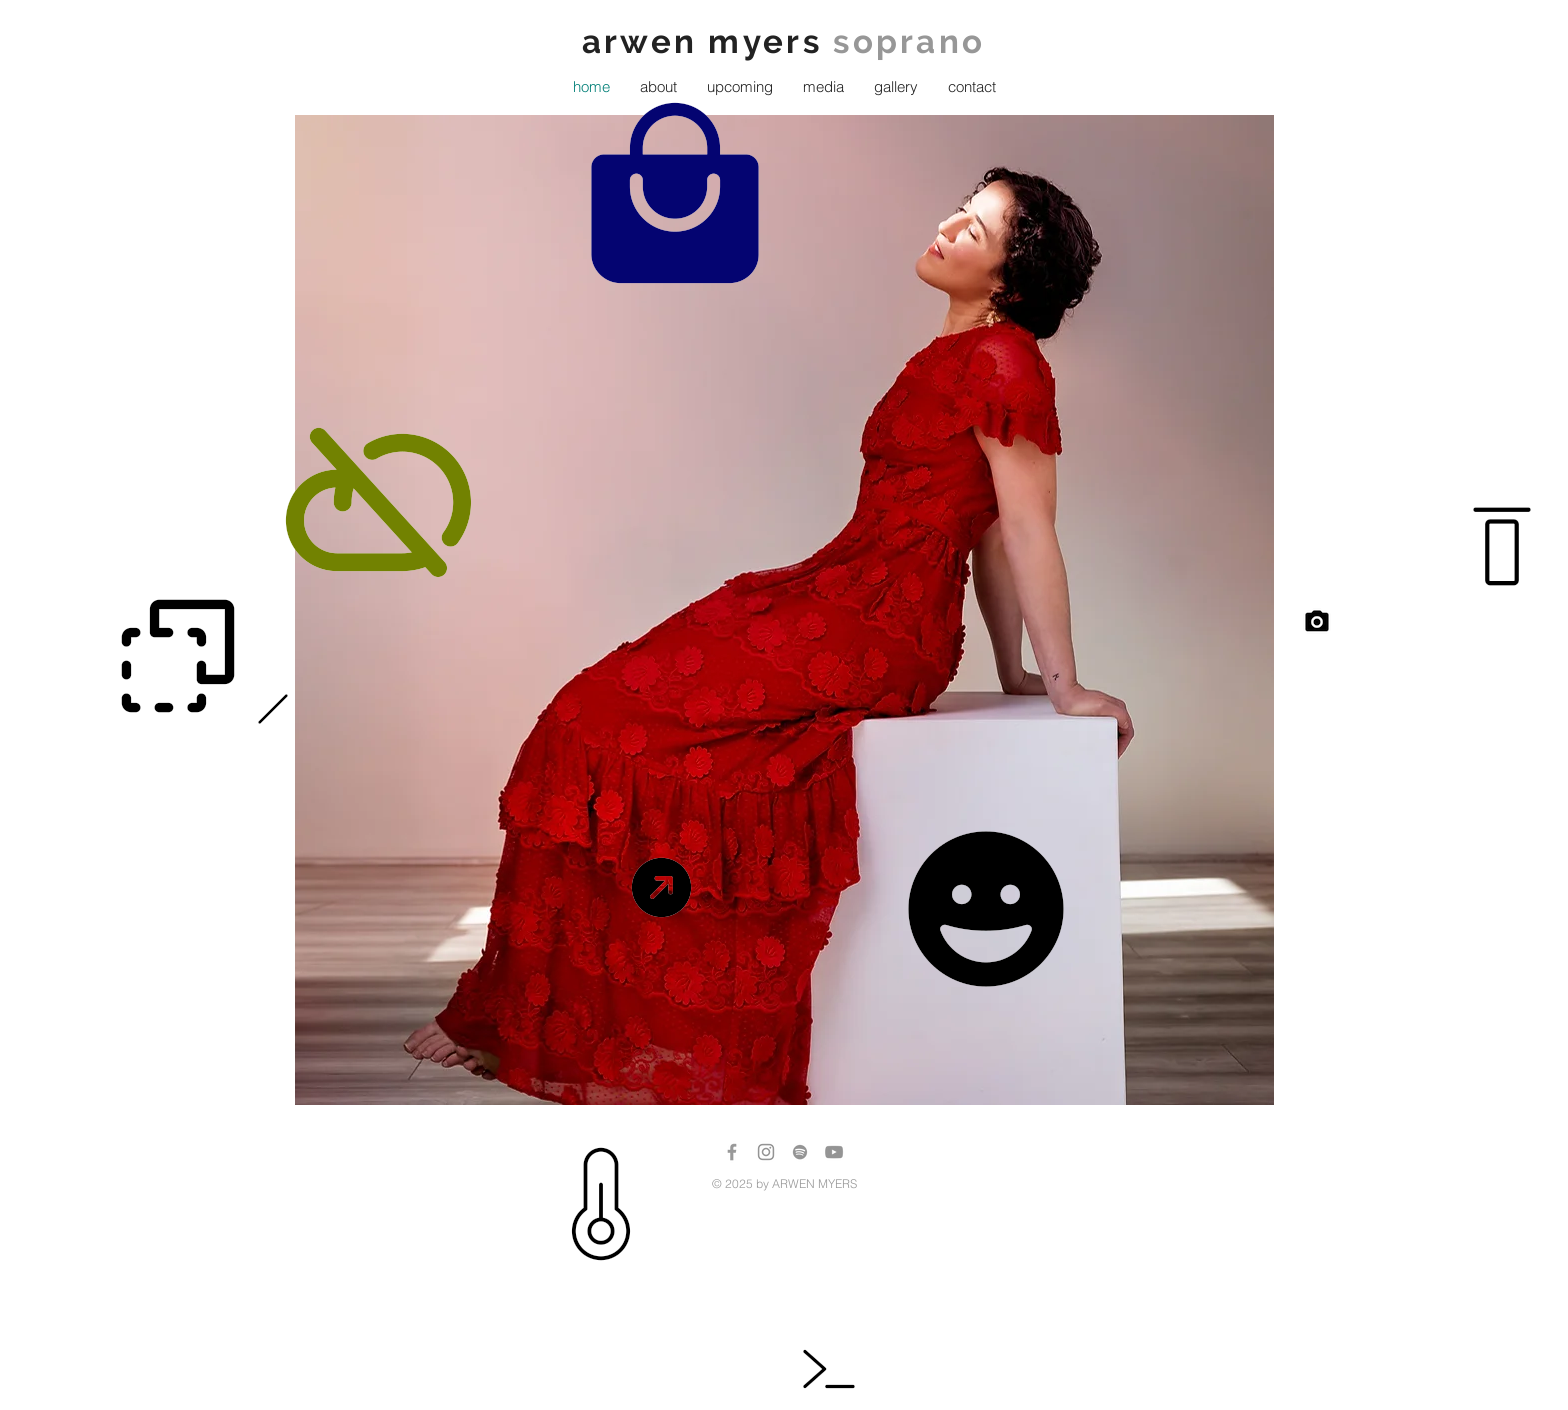  What do you see at coordinates (1317, 622) in the screenshot?
I see `take a photo` at bounding box center [1317, 622].